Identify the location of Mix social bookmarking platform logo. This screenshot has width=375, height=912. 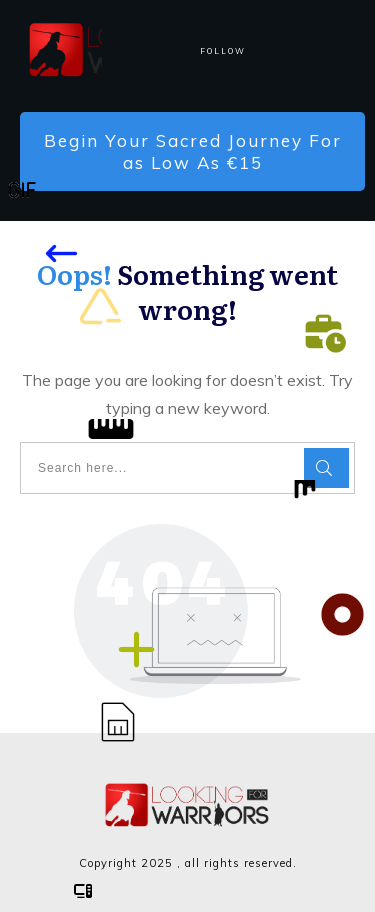
(305, 489).